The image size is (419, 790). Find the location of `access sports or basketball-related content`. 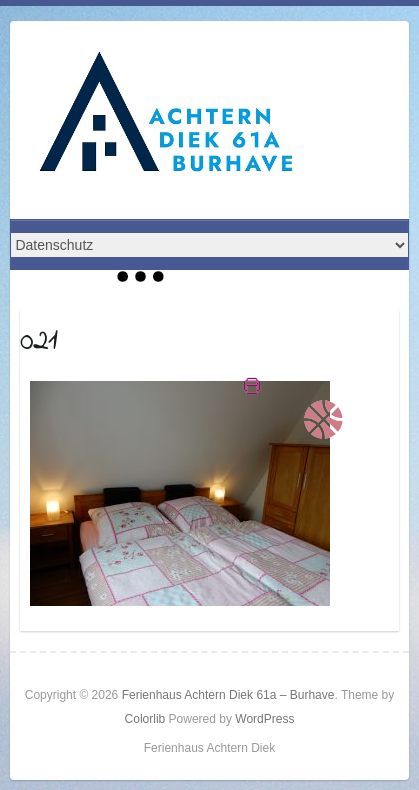

access sports or basketball-related content is located at coordinates (323, 419).